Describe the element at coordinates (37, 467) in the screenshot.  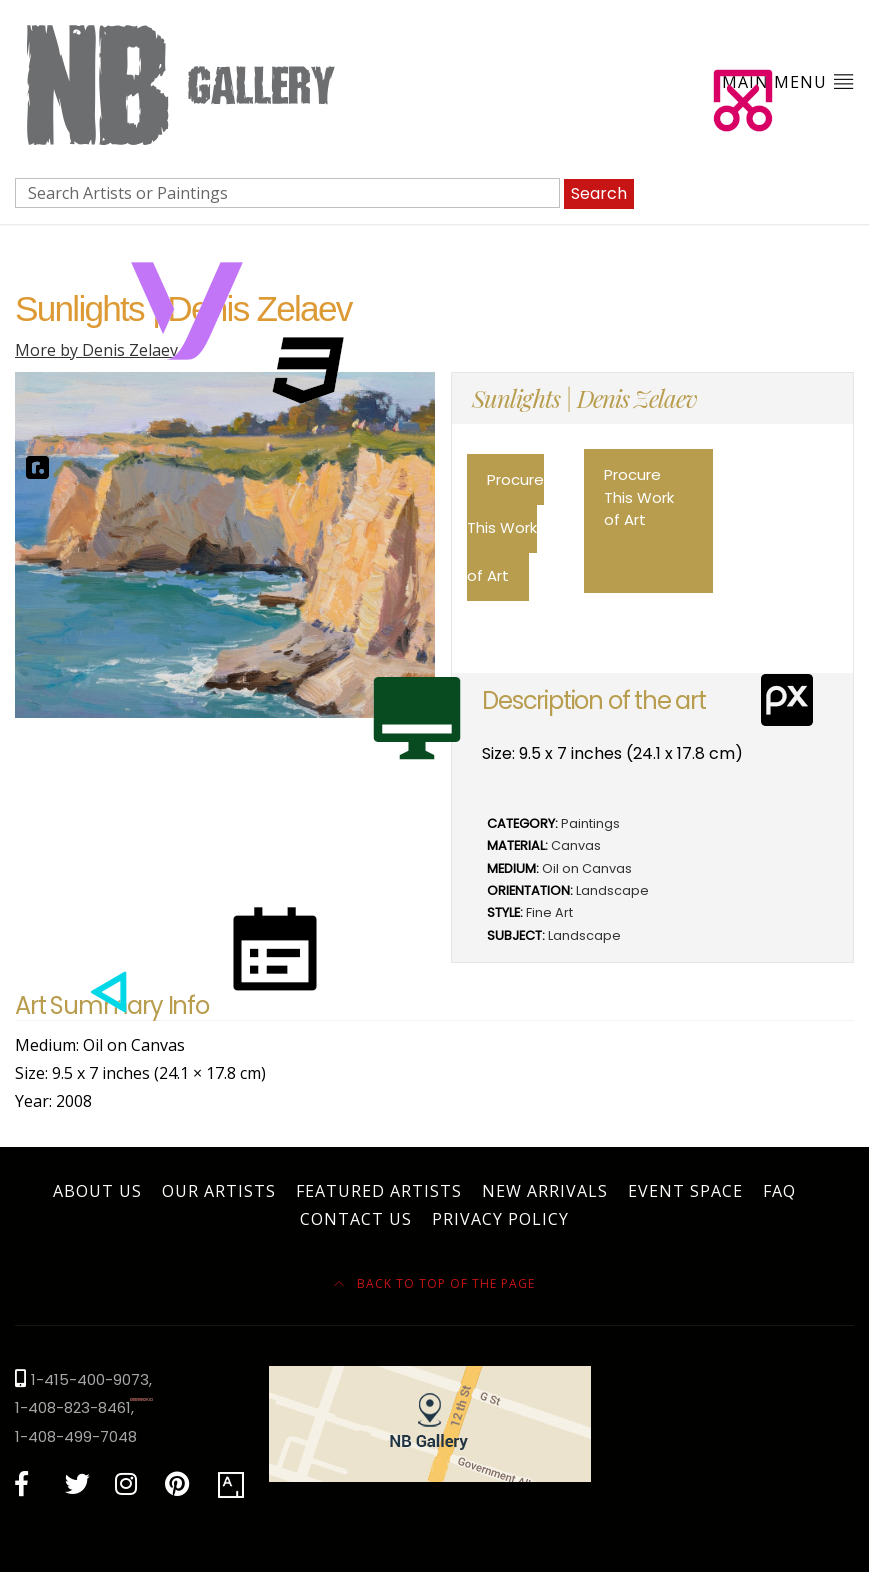
I see `open roadmap.sh website or app` at that location.